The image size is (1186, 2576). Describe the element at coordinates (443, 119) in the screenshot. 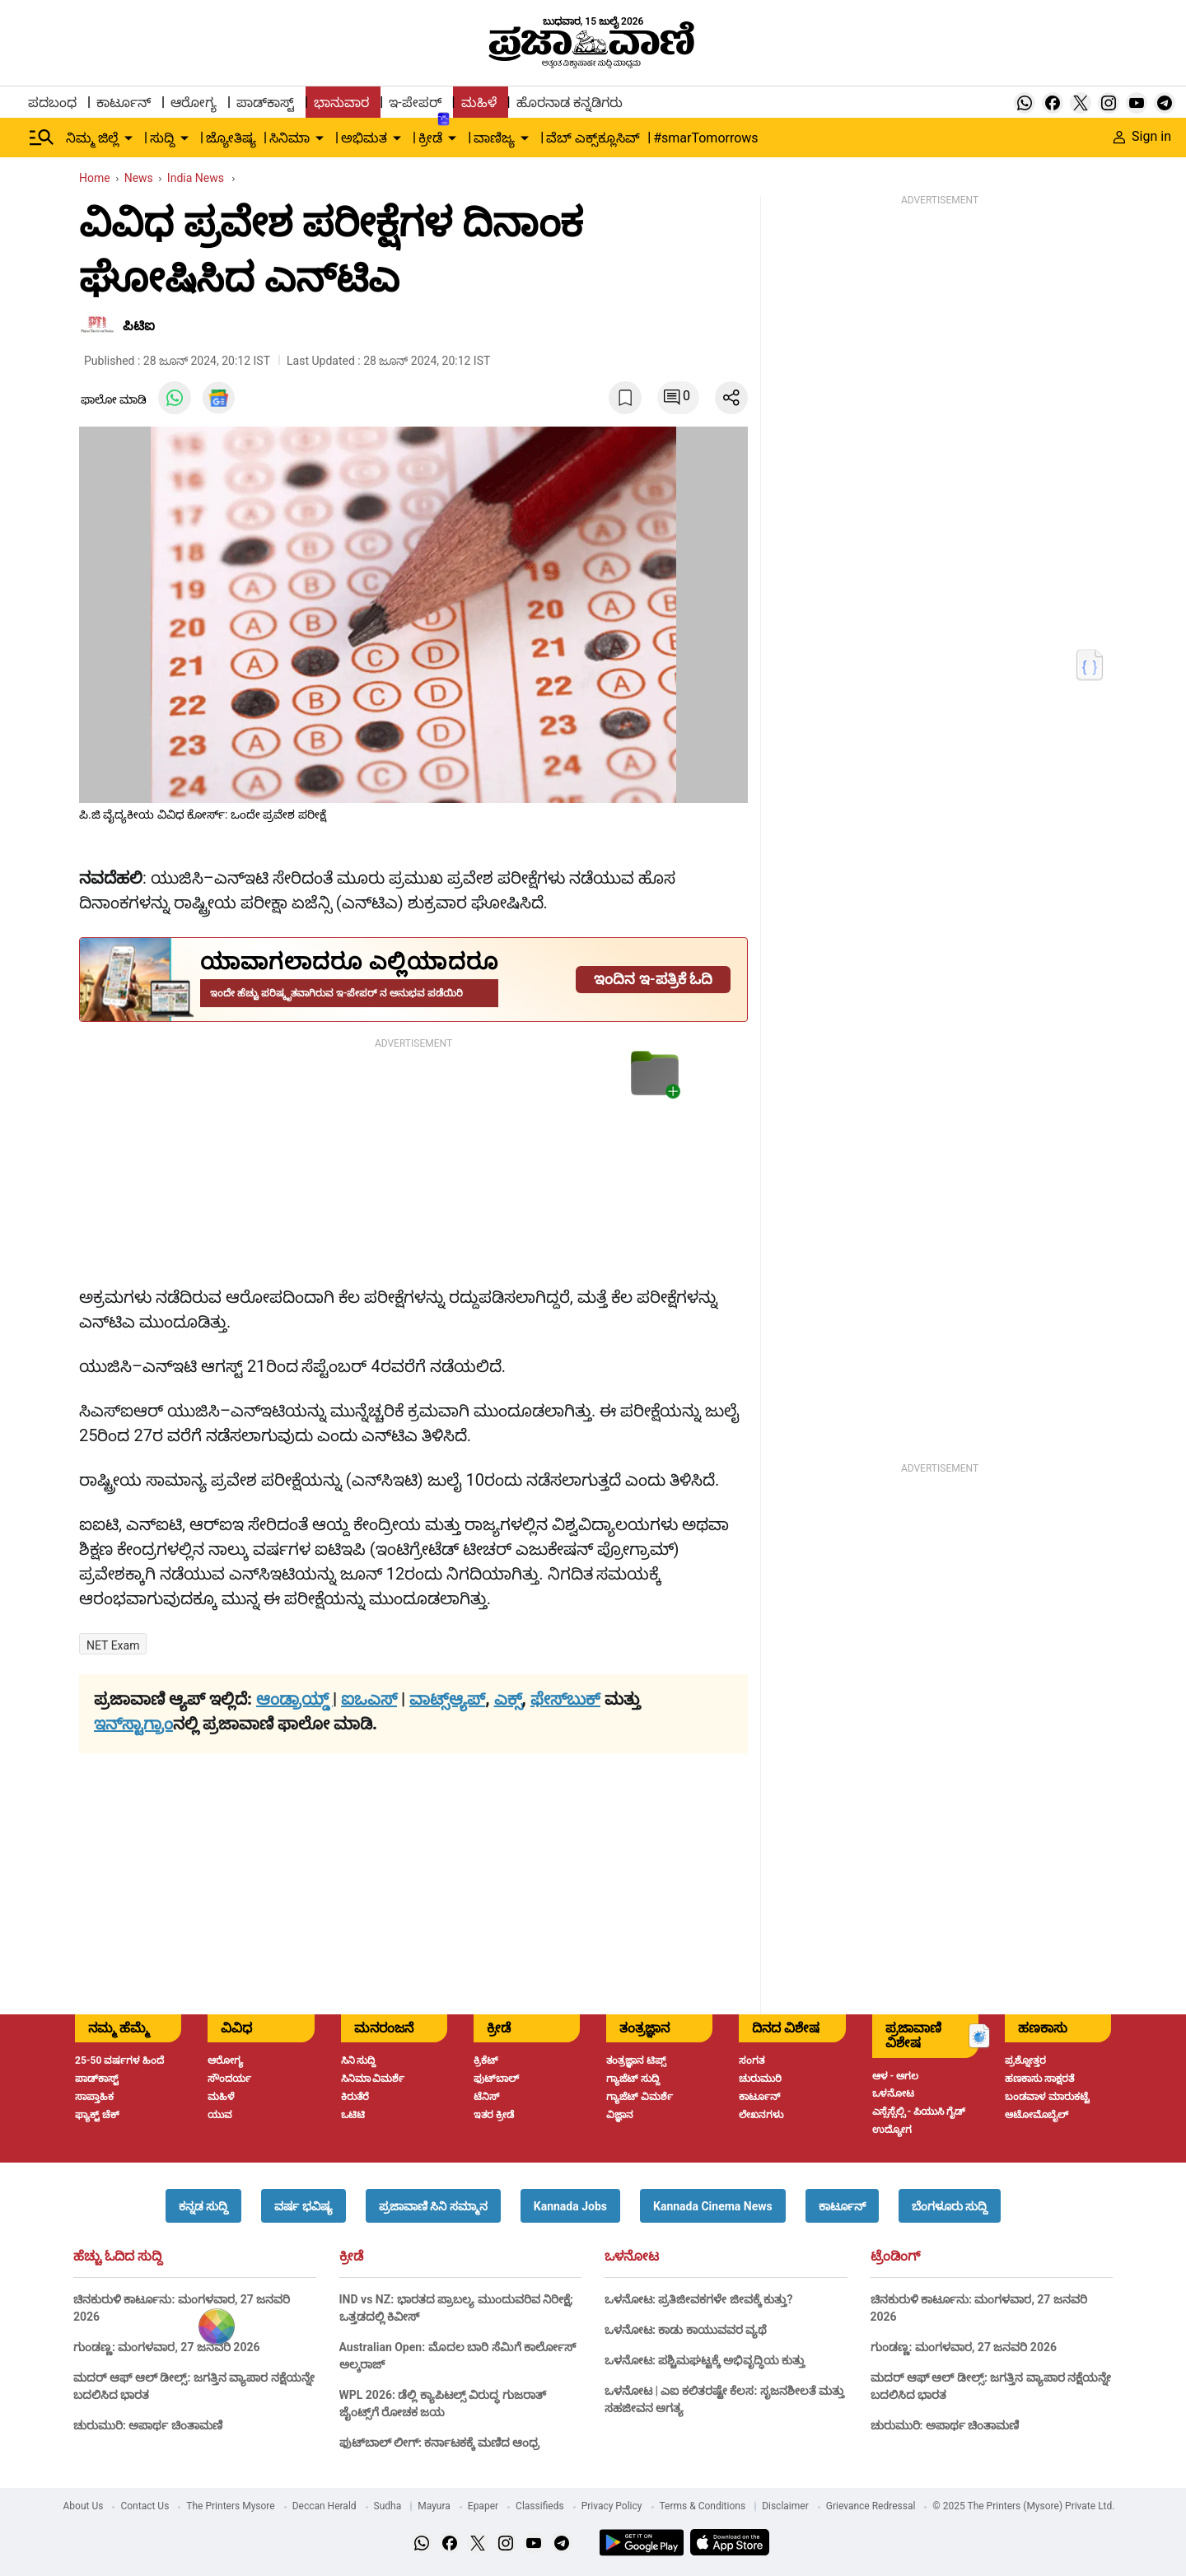

I see `open a VirtualBox virtual hard disk file` at that location.